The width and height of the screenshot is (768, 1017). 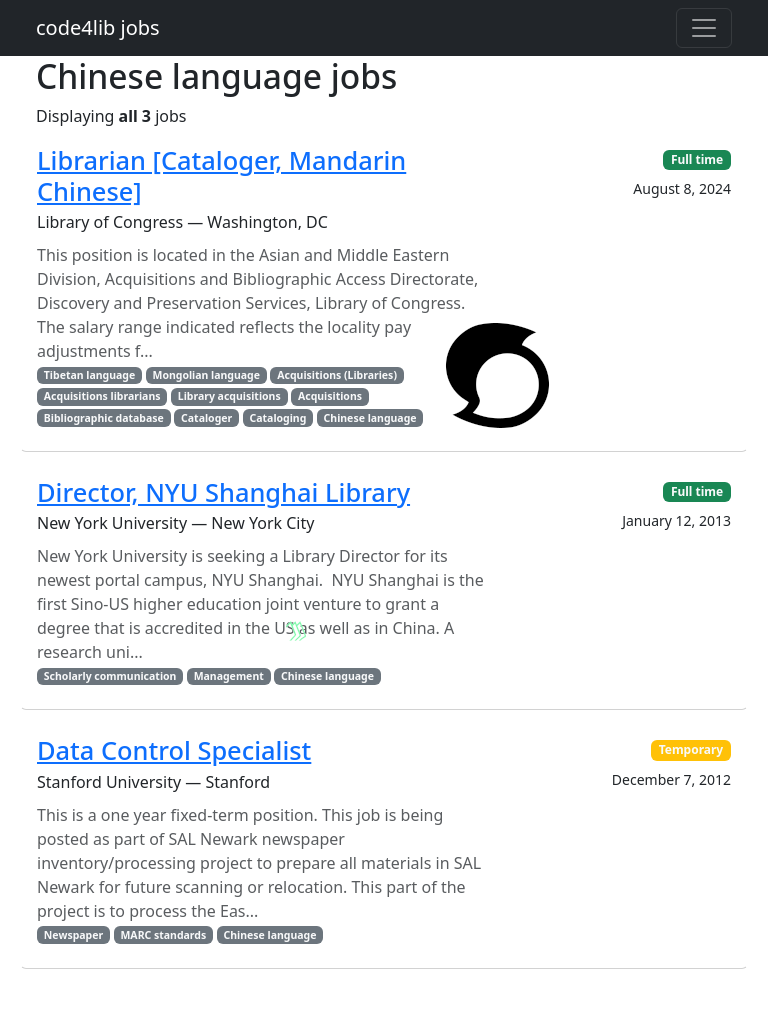 What do you see at coordinates (296, 631) in the screenshot?
I see `open wikibooks website or app` at bounding box center [296, 631].